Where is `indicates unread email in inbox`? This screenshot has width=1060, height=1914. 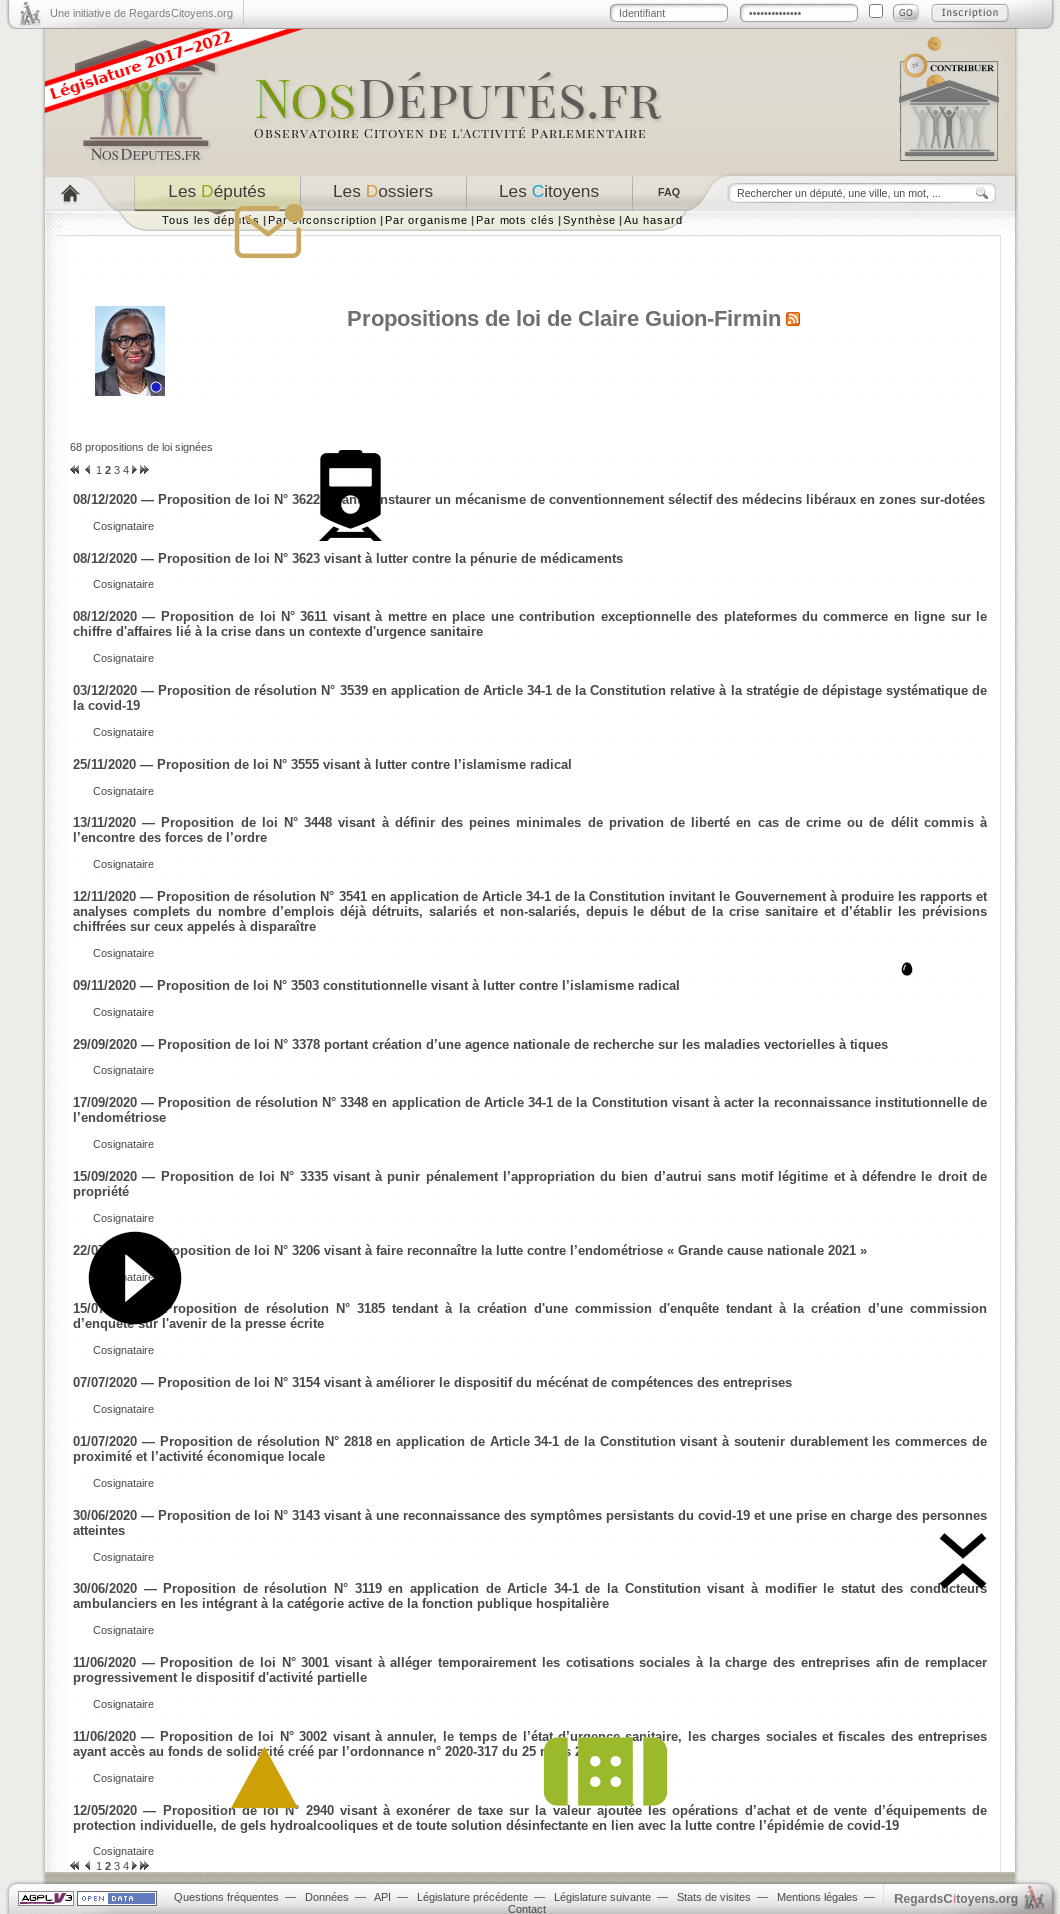 indicates unread email in inbox is located at coordinates (268, 232).